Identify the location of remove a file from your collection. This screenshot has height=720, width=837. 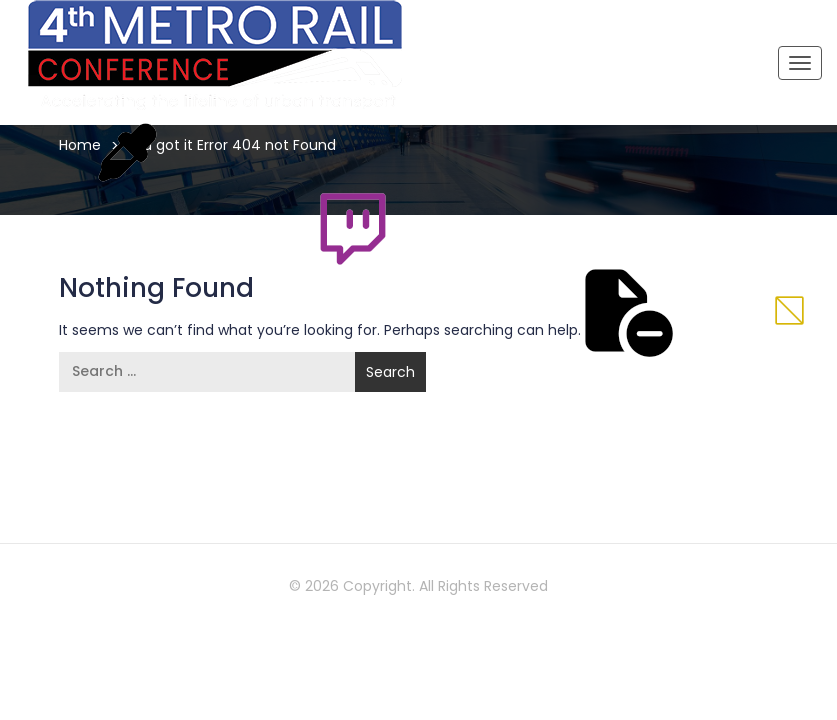
(626, 310).